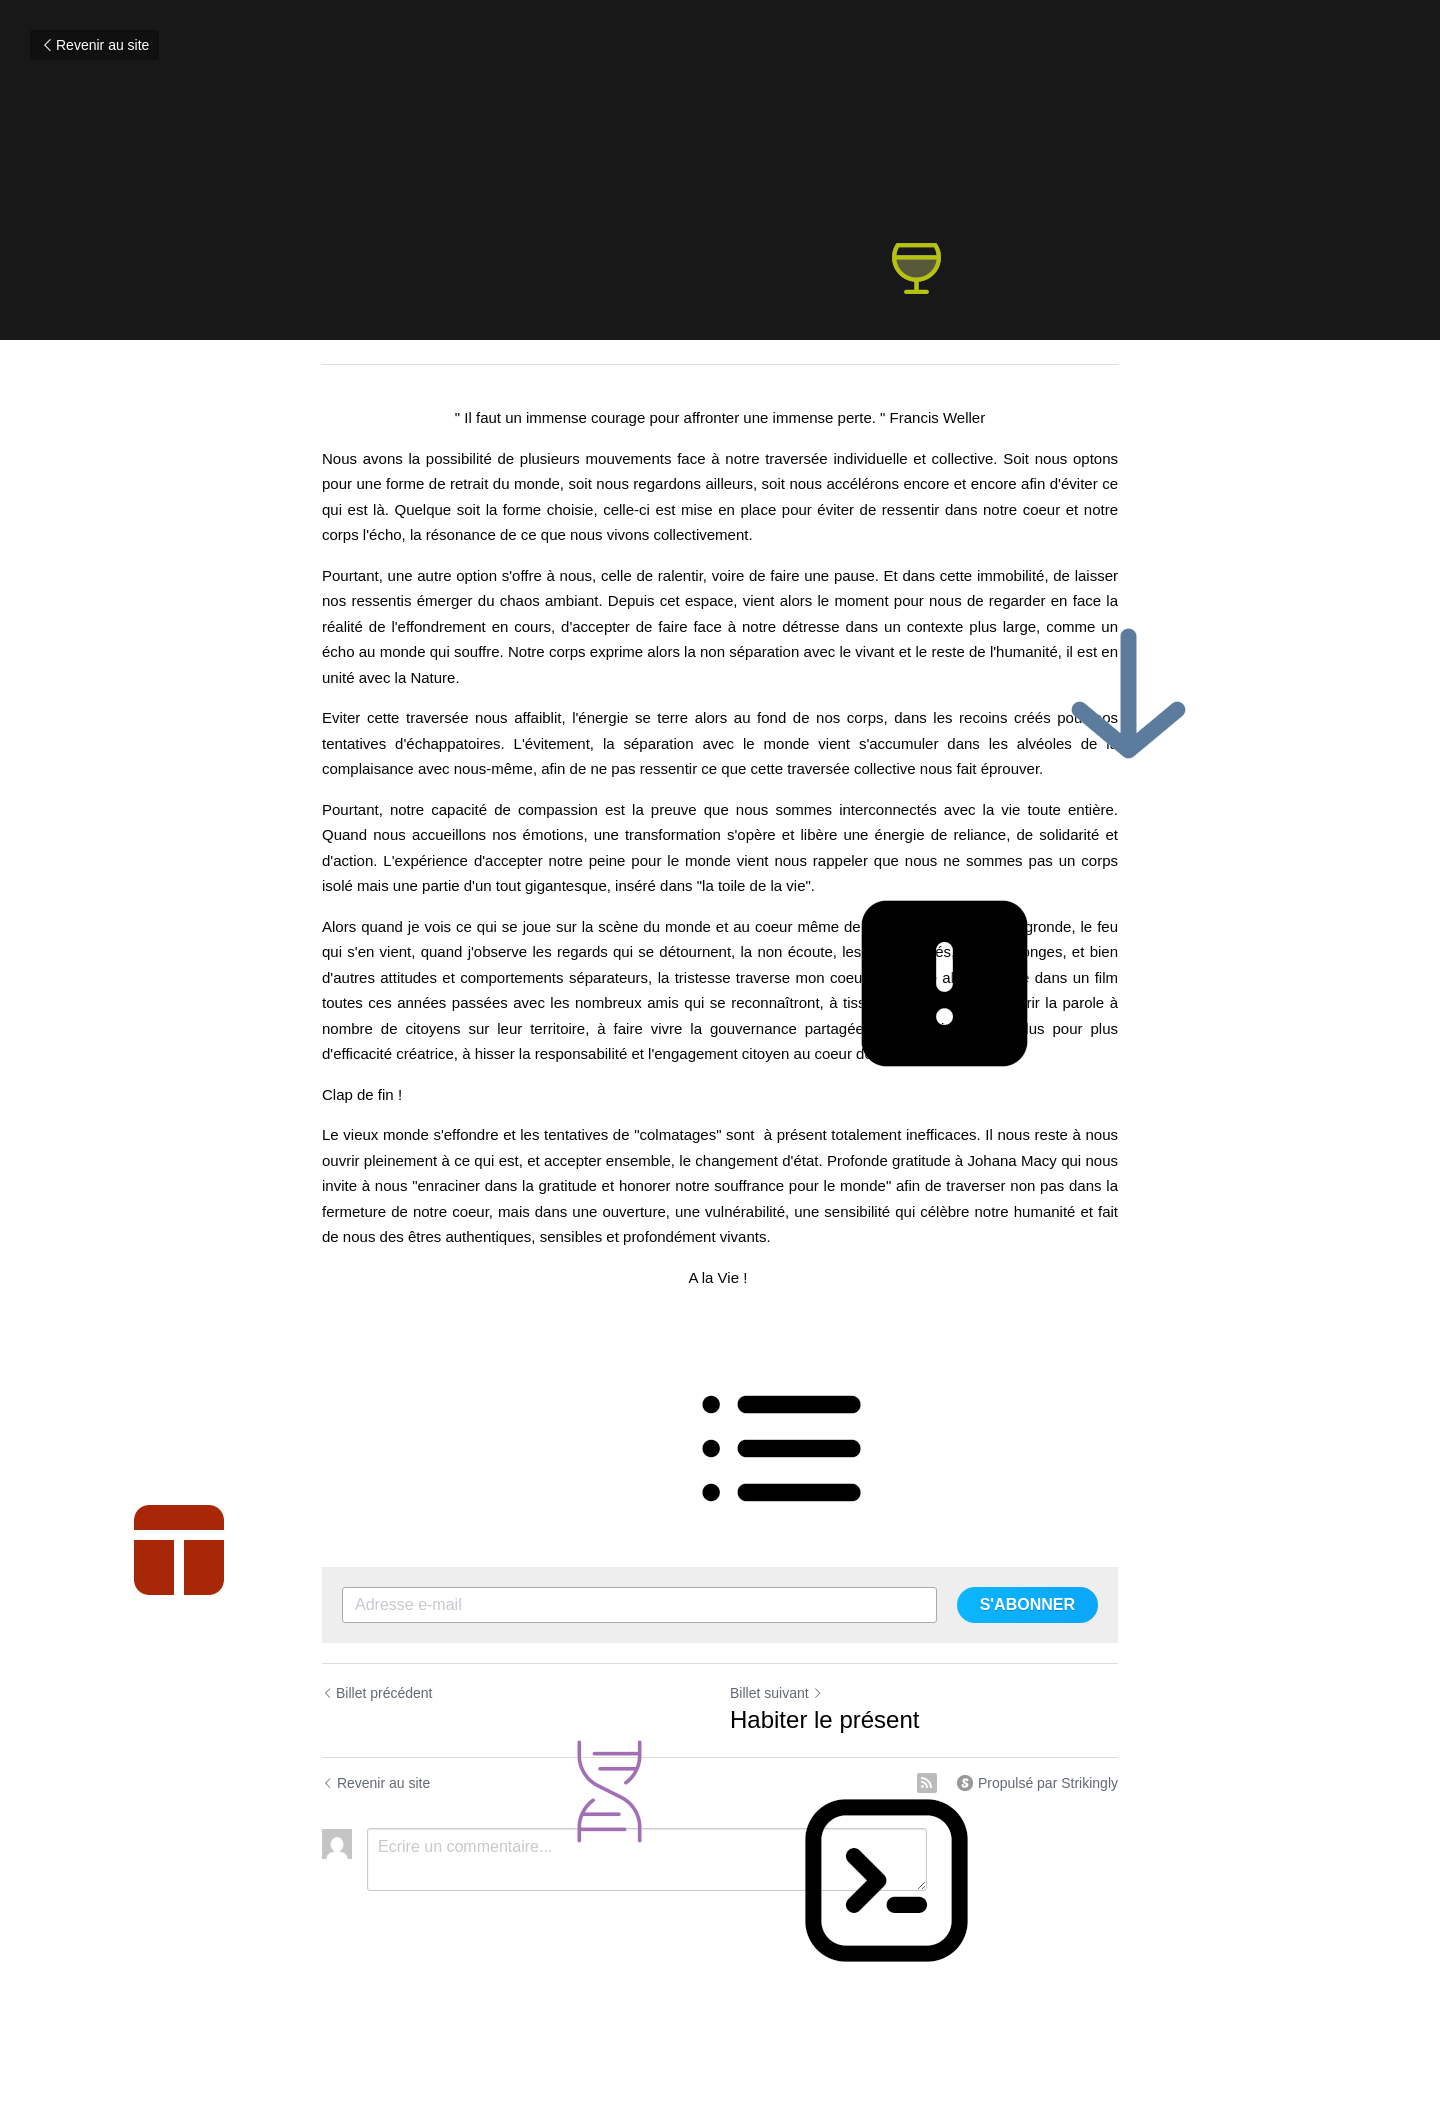 This screenshot has height=2109, width=1440. Describe the element at coordinates (944, 983) in the screenshot. I see `indicates a warning or alert status` at that location.